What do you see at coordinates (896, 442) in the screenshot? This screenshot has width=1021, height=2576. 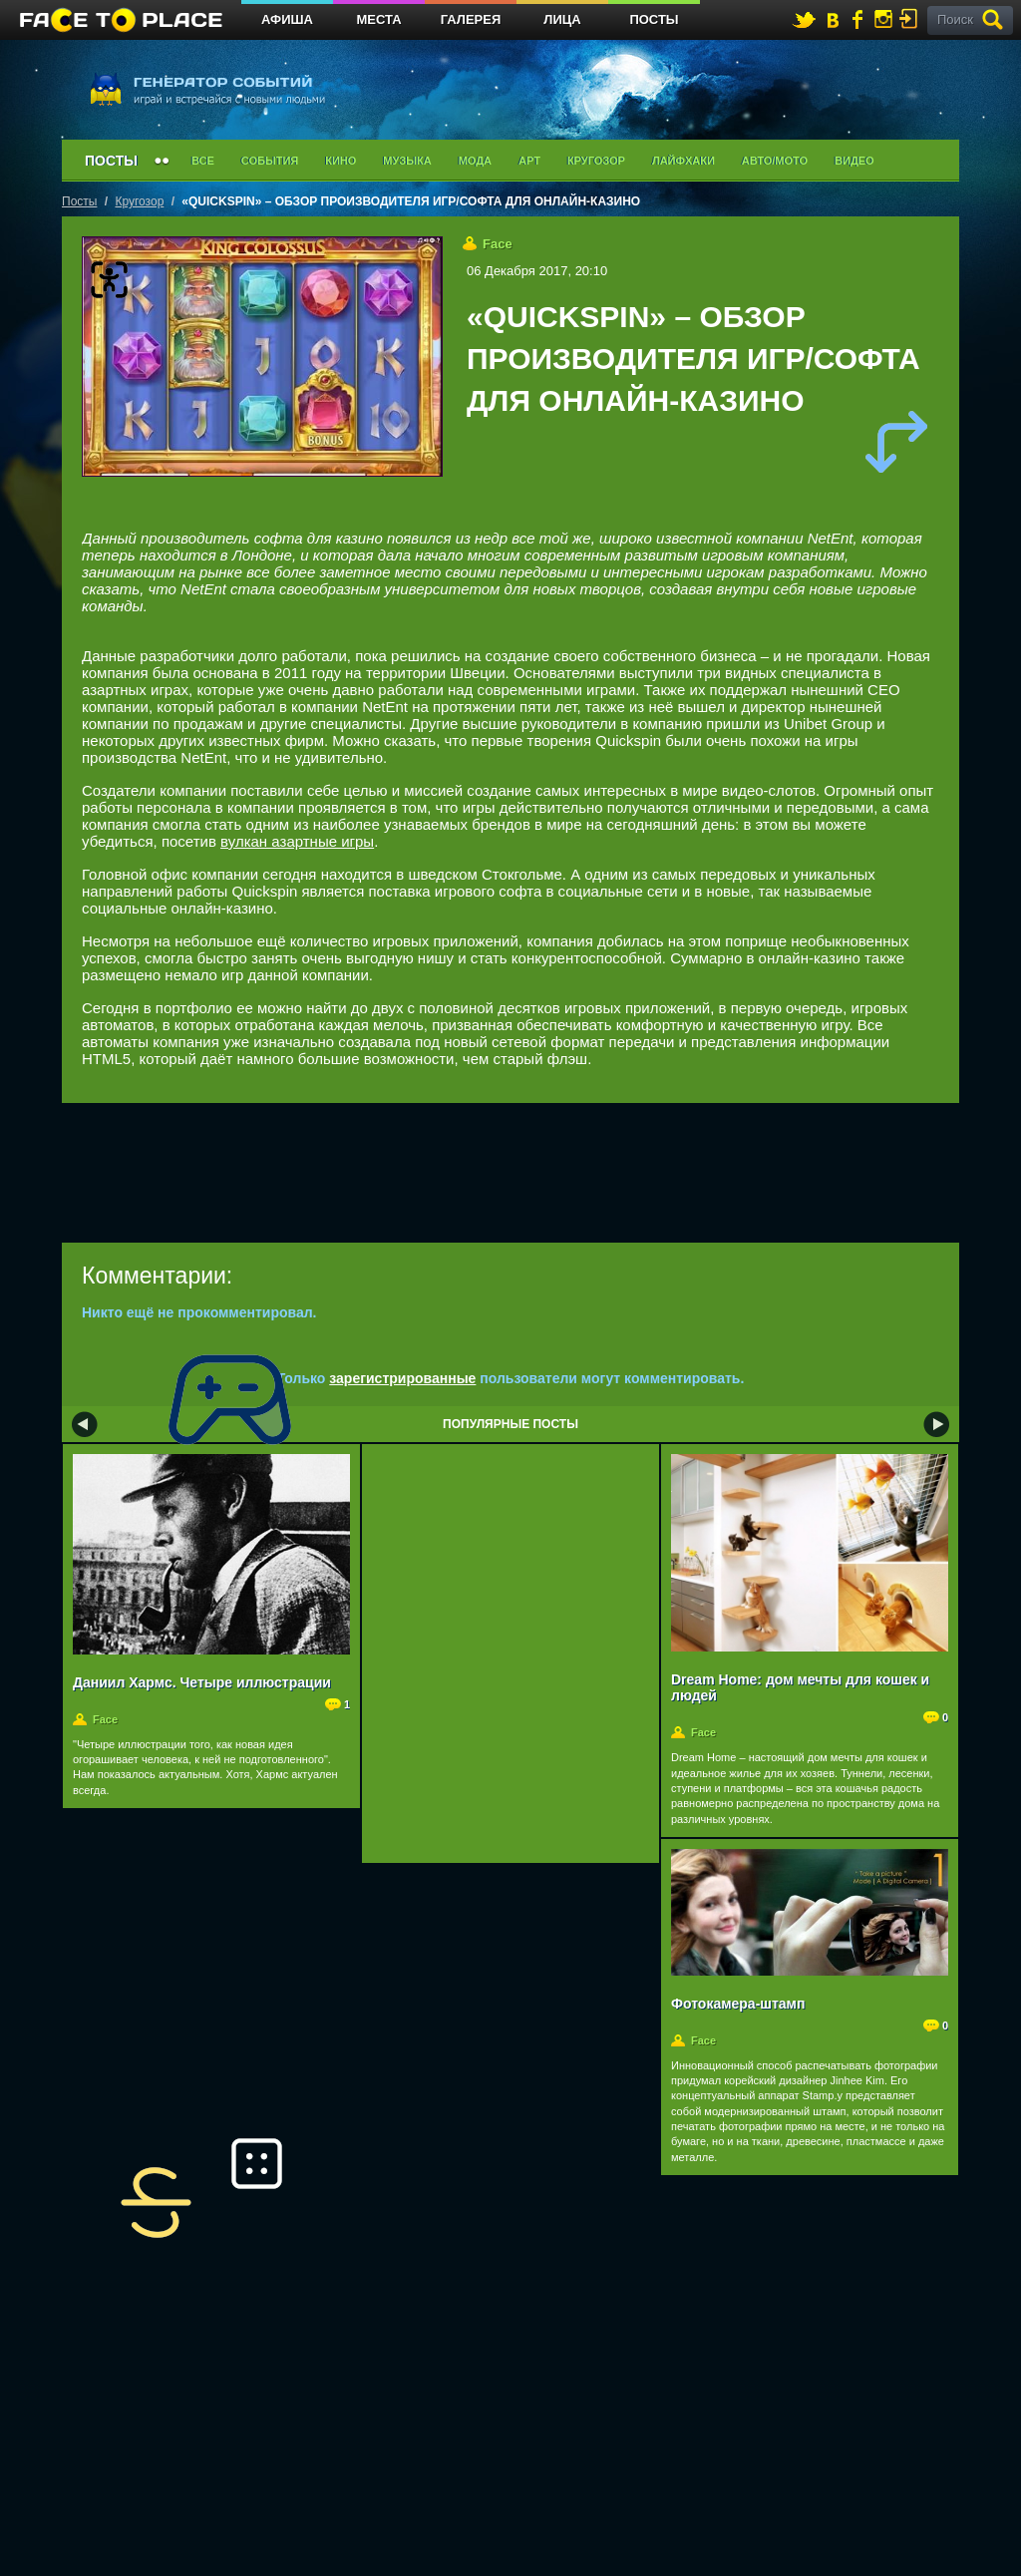 I see `resize element diagonally` at bounding box center [896, 442].